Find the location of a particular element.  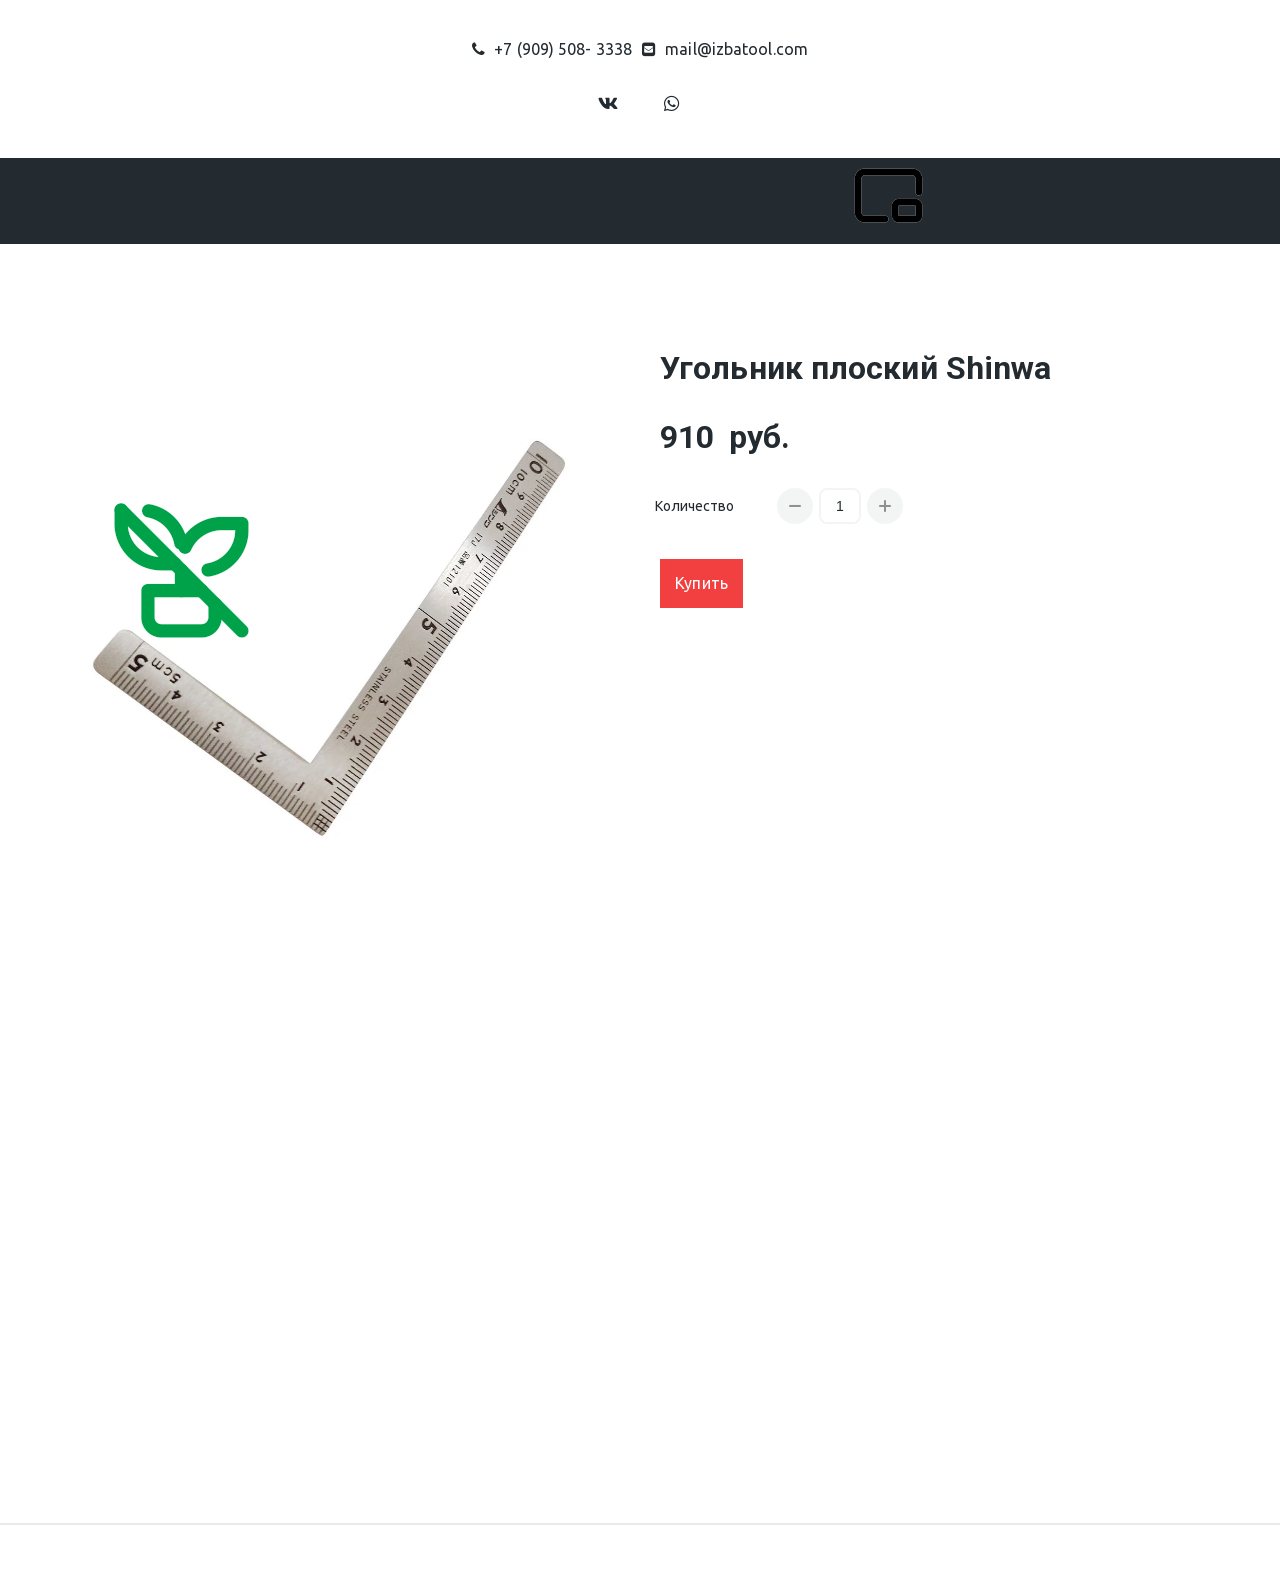

disable plant care reminders is located at coordinates (181, 570).